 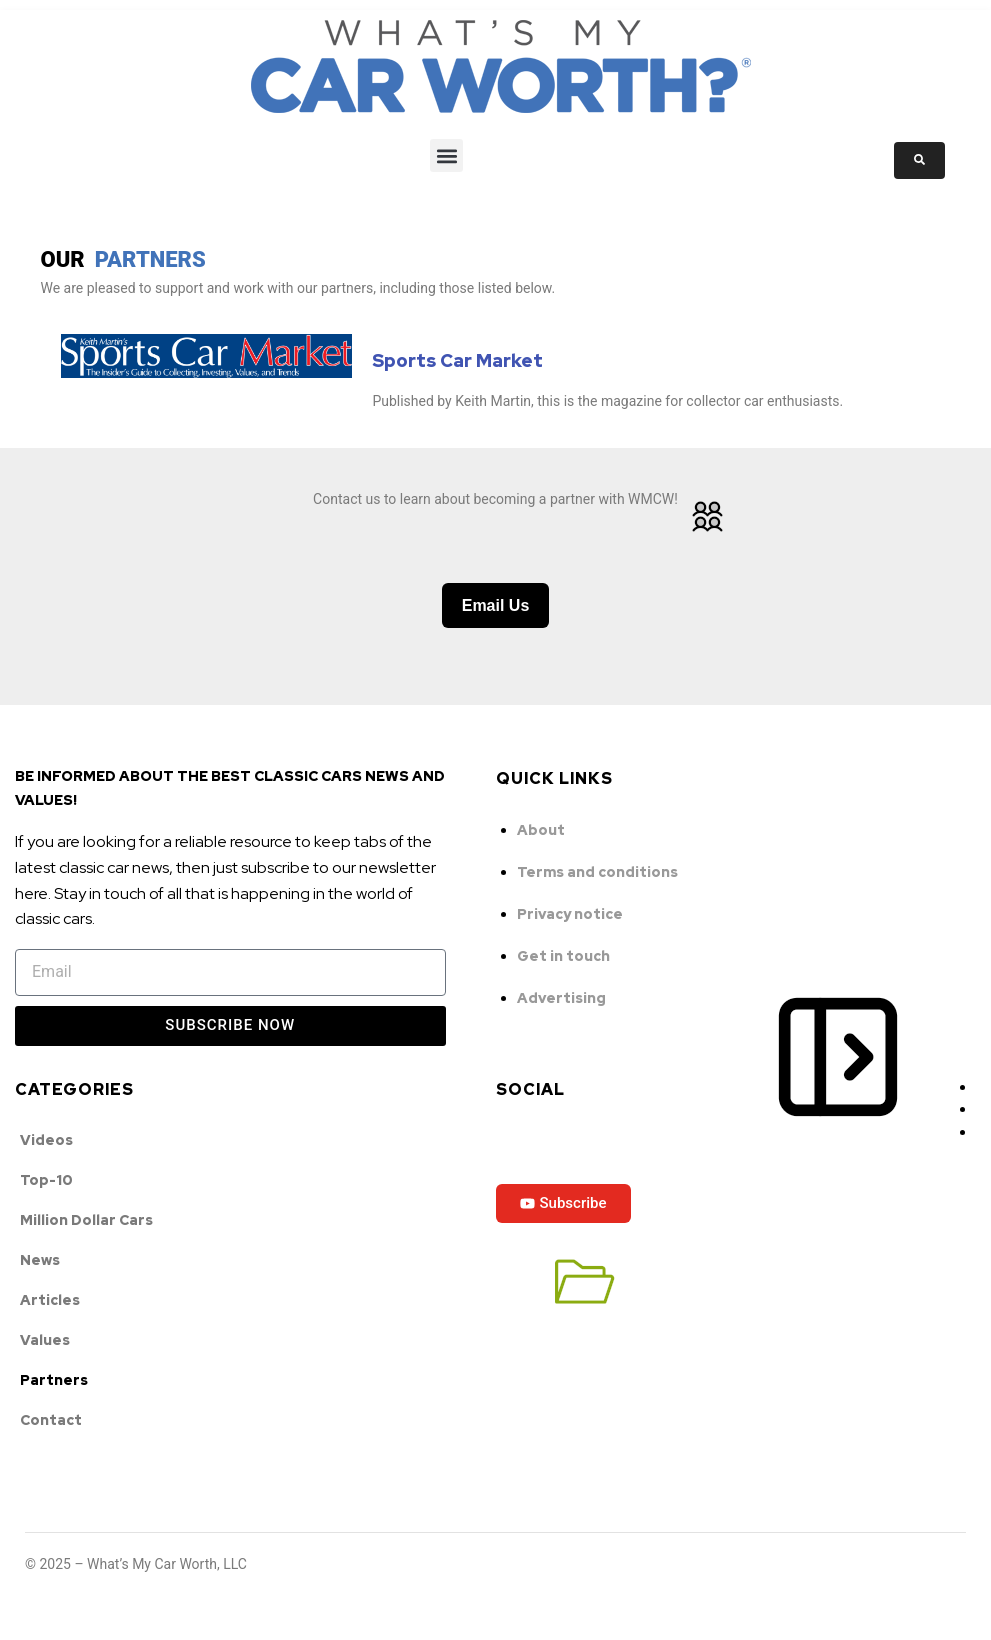 What do you see at coordinates (707, 516) in the screenshot?
I see `view all team members` at bounding box center [707, 516].